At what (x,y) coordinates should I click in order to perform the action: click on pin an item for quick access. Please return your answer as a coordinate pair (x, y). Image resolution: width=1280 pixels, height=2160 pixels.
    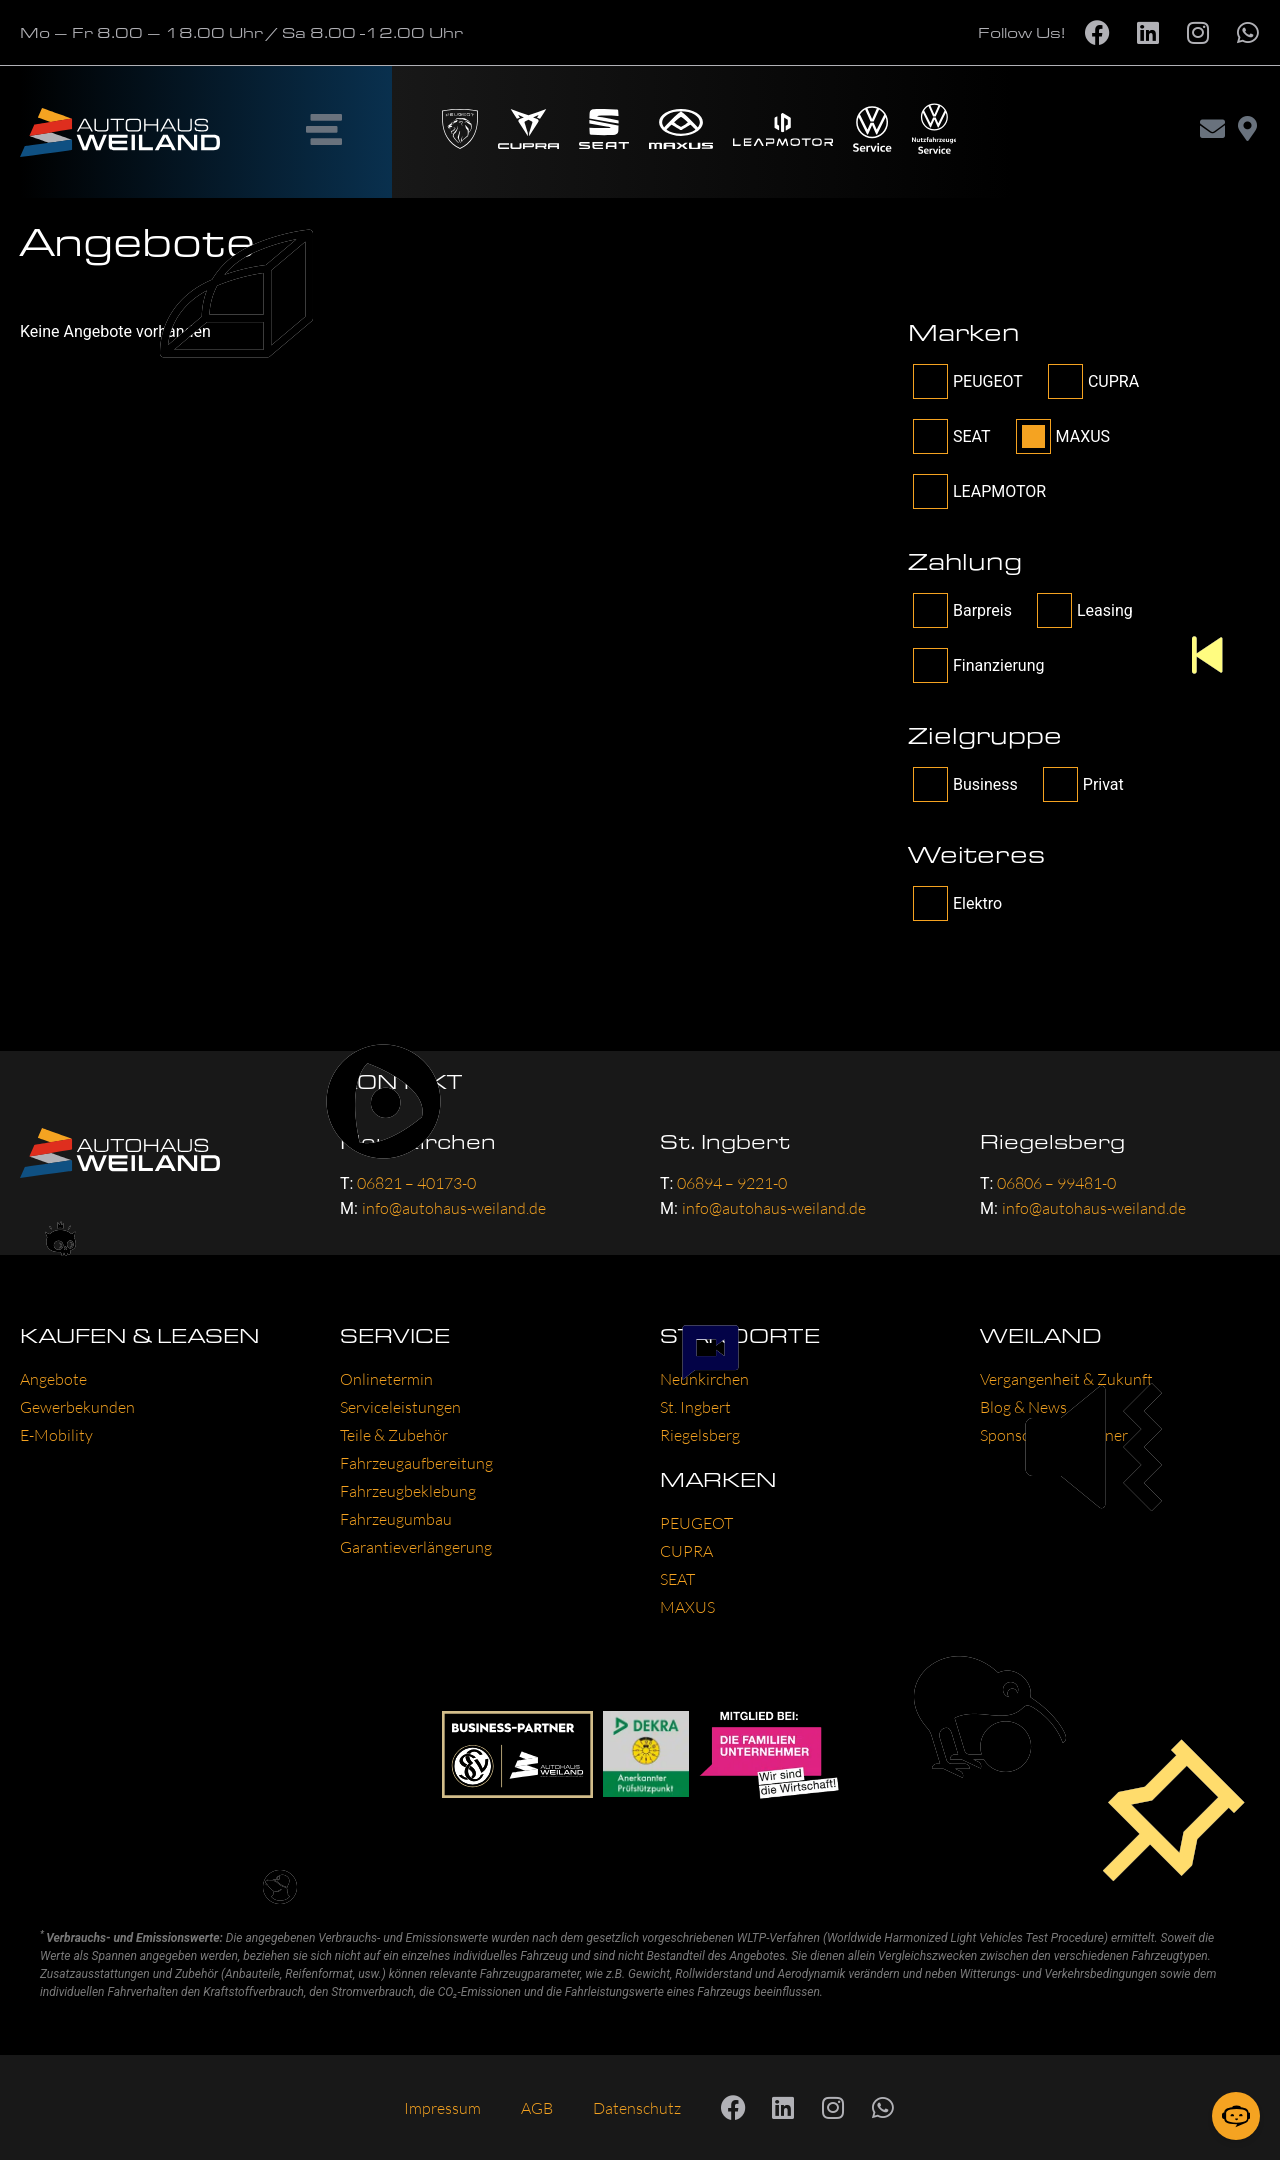
    Looking at the image, I should click on (1168, 1816).